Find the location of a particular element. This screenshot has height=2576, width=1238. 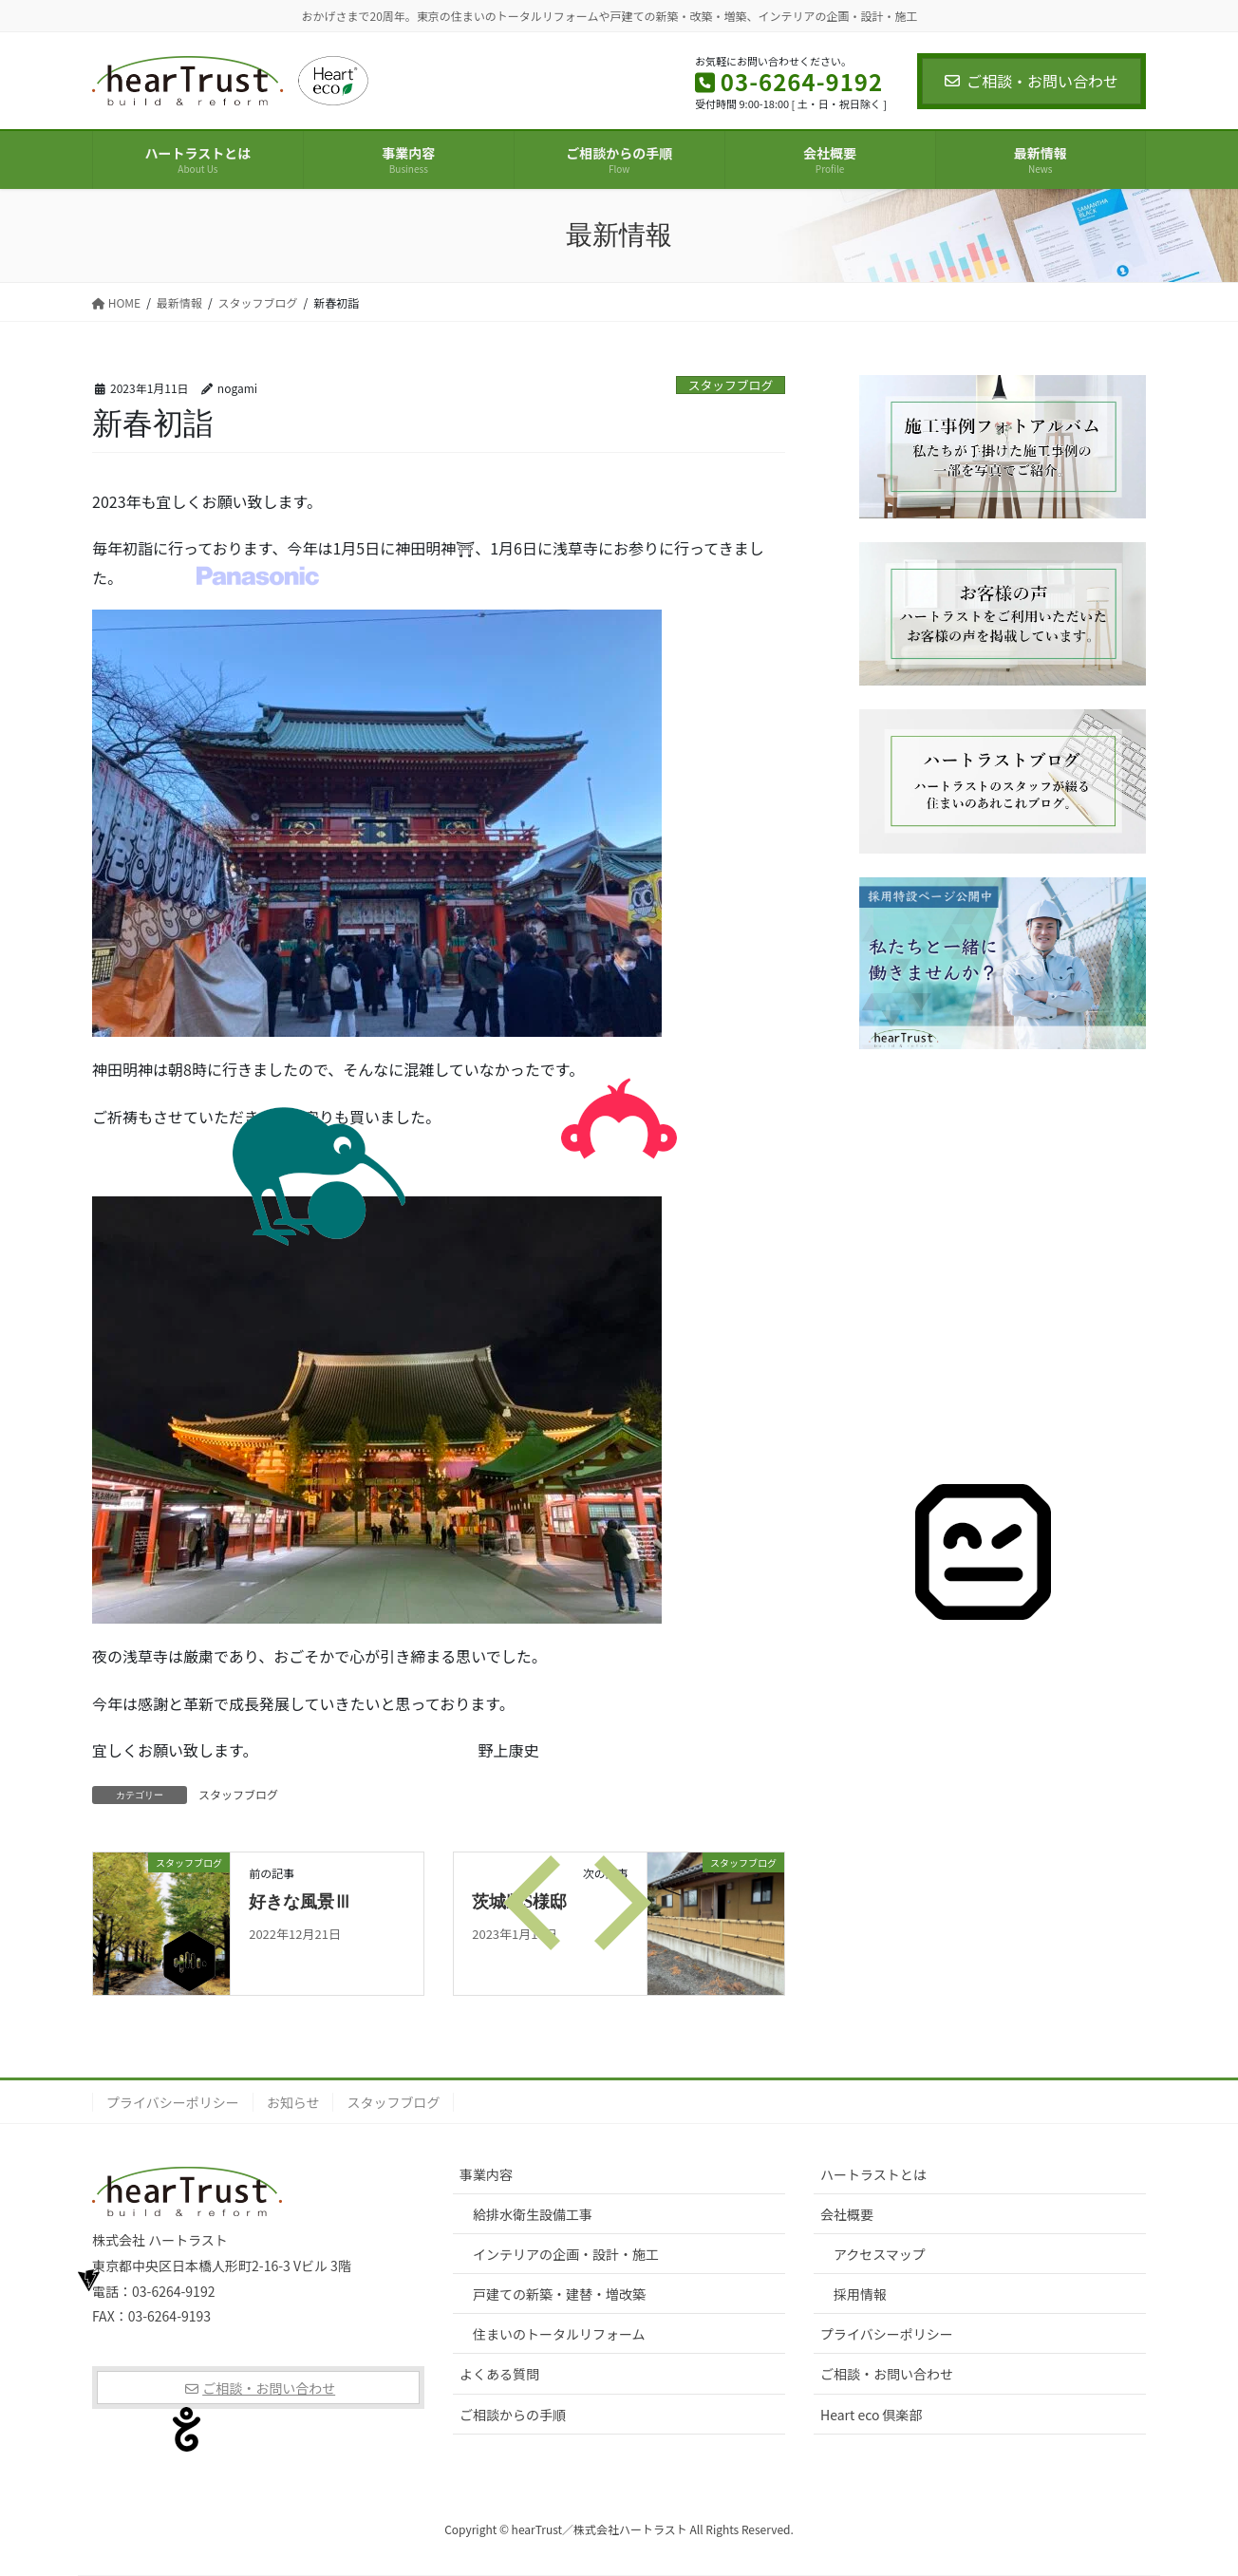

link to Gandi domain registrar services is located at coordinates (186, 2429).